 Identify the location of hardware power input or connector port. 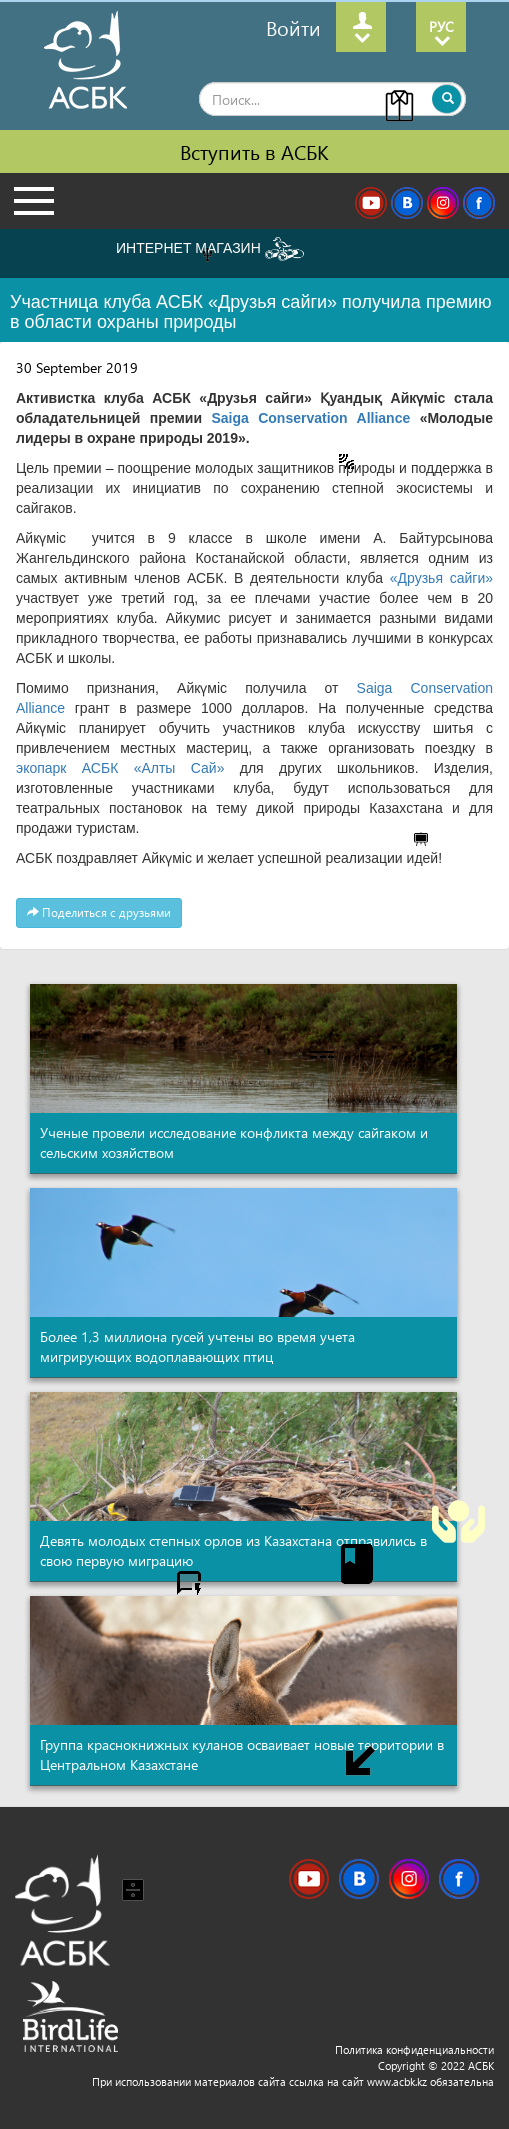
(323, 1054).